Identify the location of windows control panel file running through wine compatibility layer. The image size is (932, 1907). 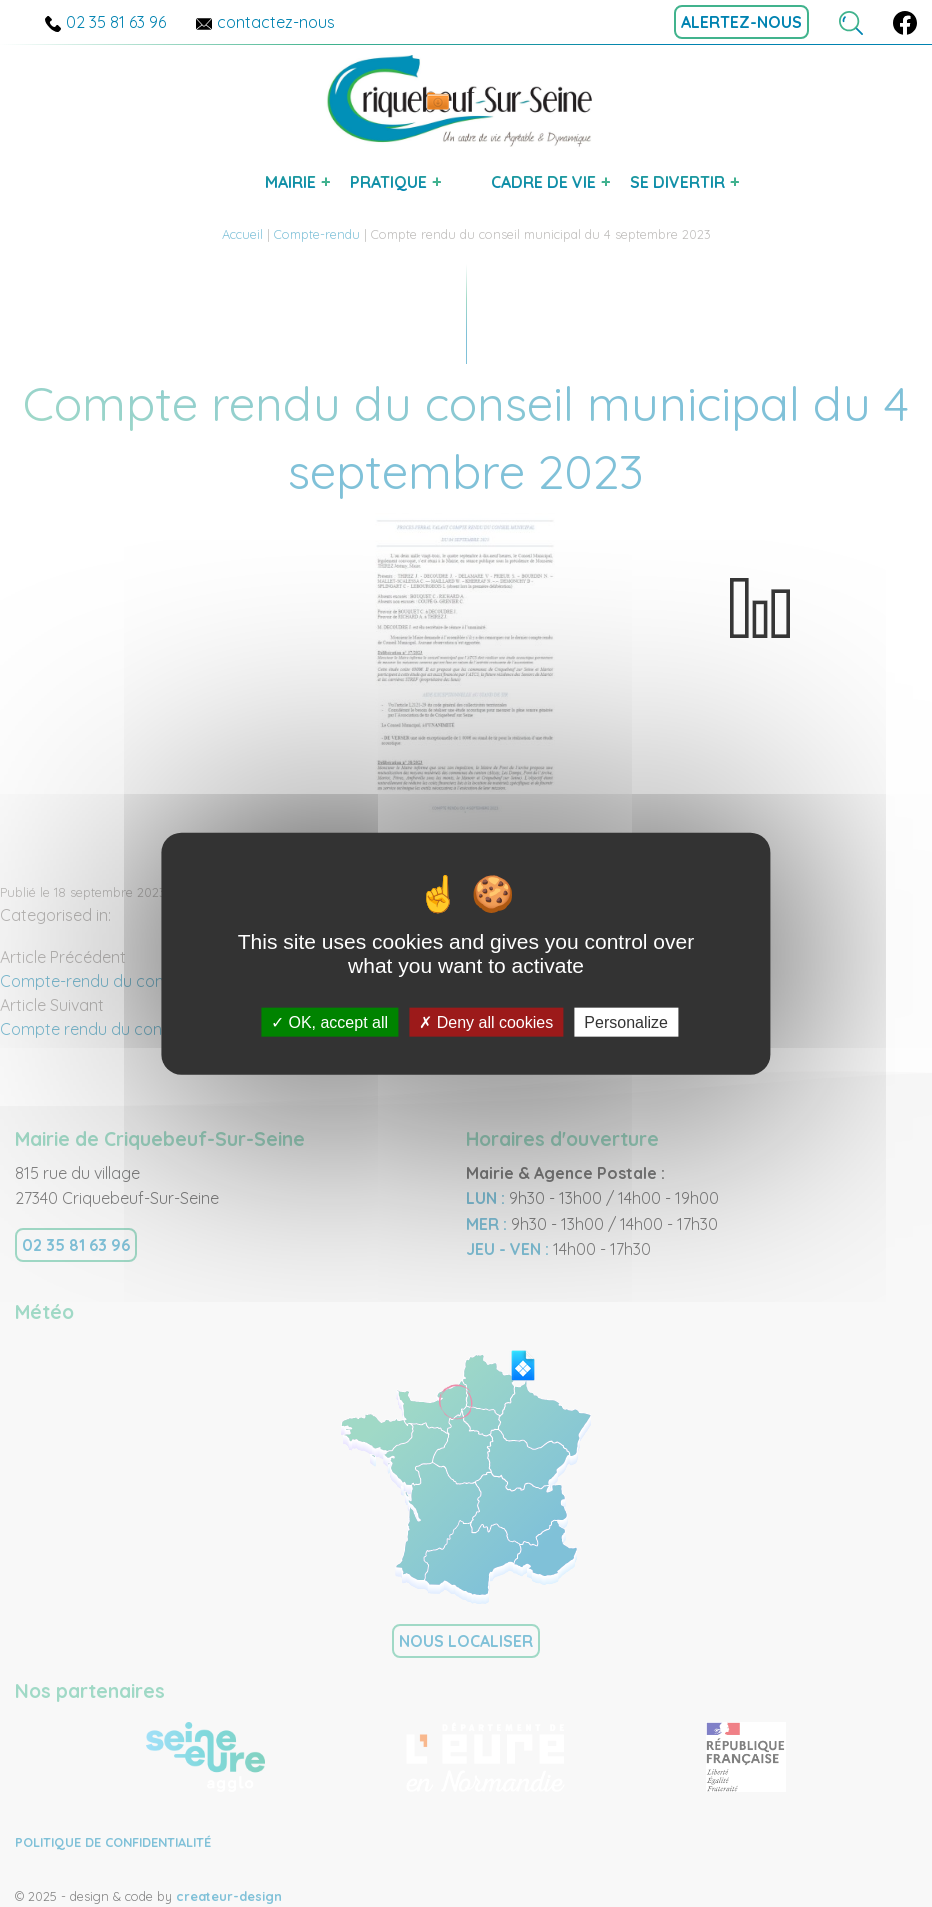
(523, 1366).